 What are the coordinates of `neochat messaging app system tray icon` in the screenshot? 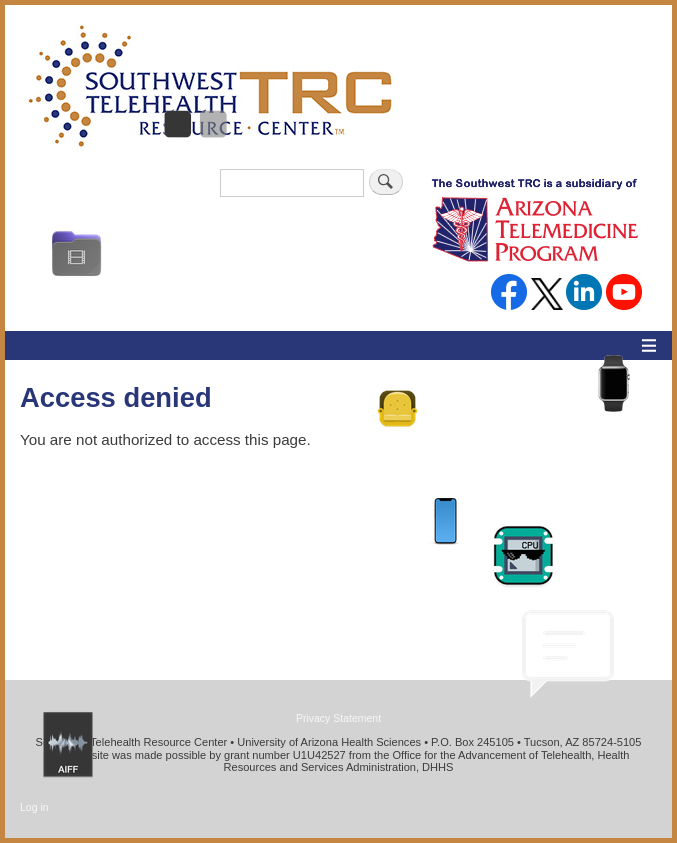 It's located at (568, 654).